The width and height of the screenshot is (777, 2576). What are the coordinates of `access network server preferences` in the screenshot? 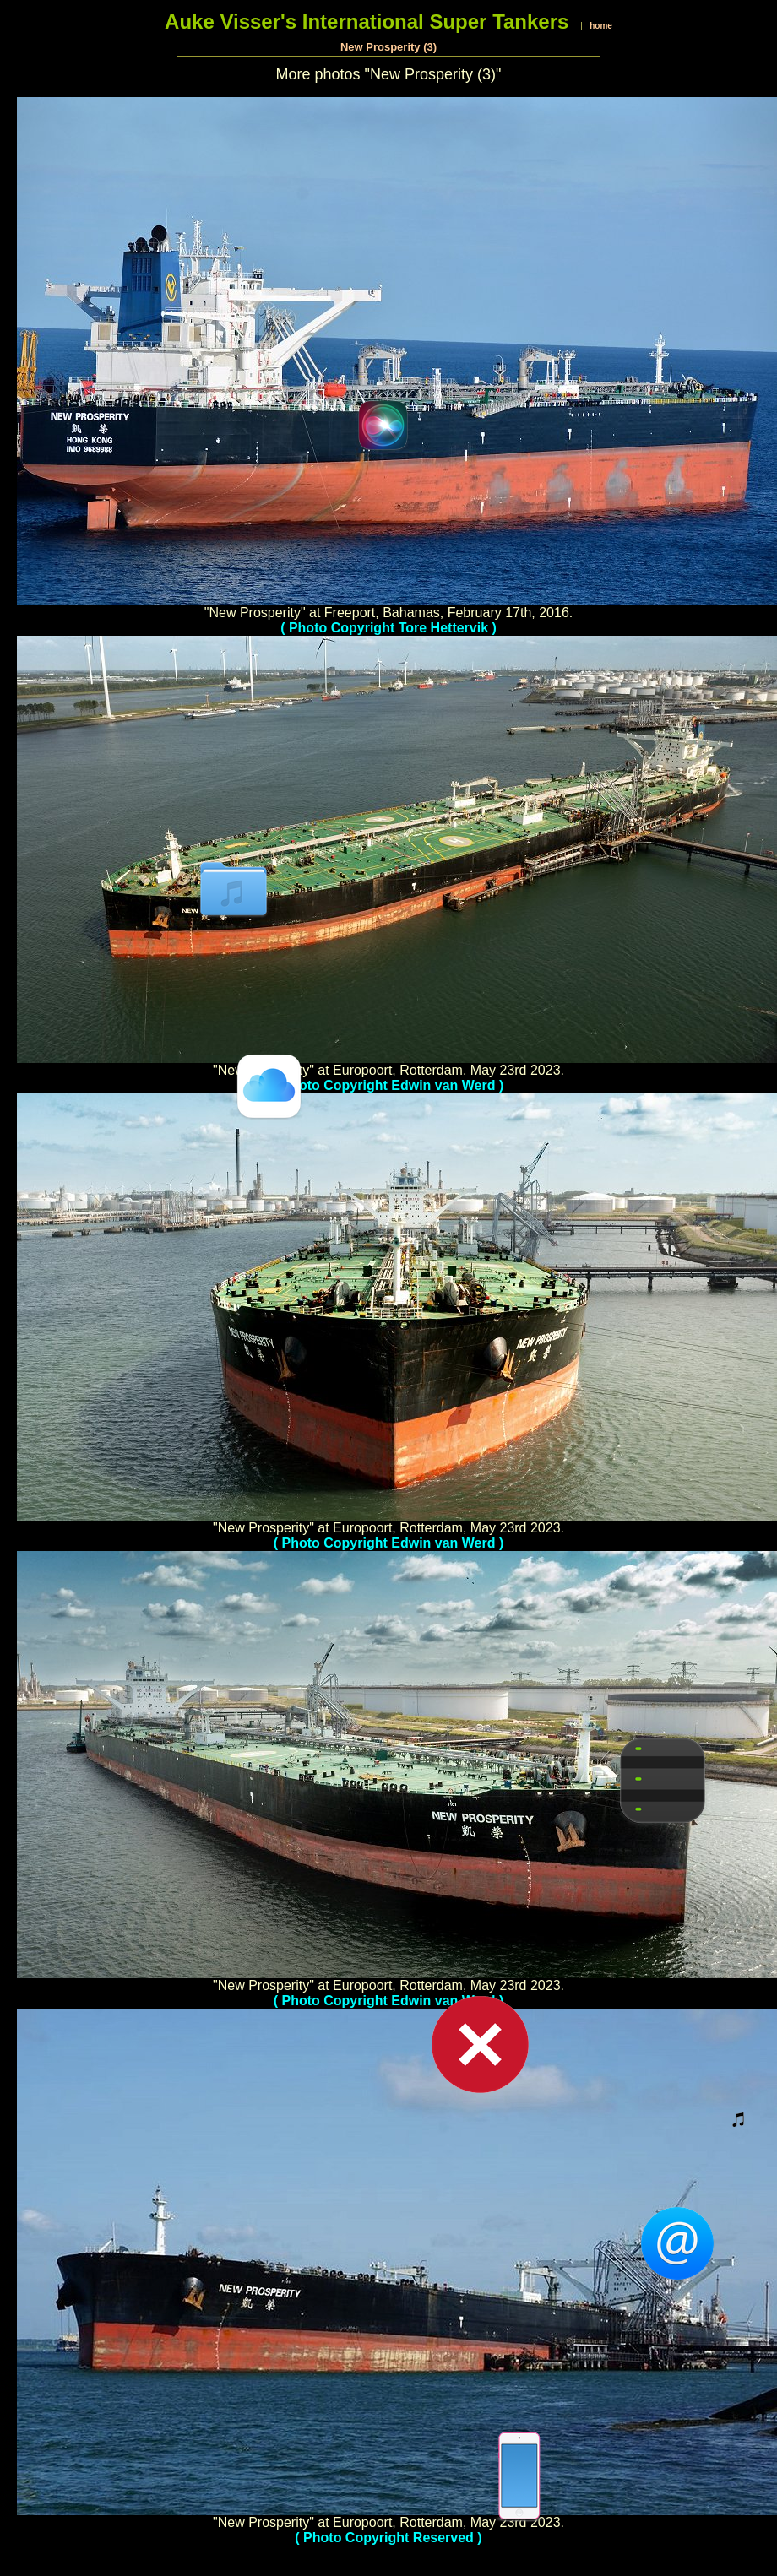 It's located at (662, 1782).